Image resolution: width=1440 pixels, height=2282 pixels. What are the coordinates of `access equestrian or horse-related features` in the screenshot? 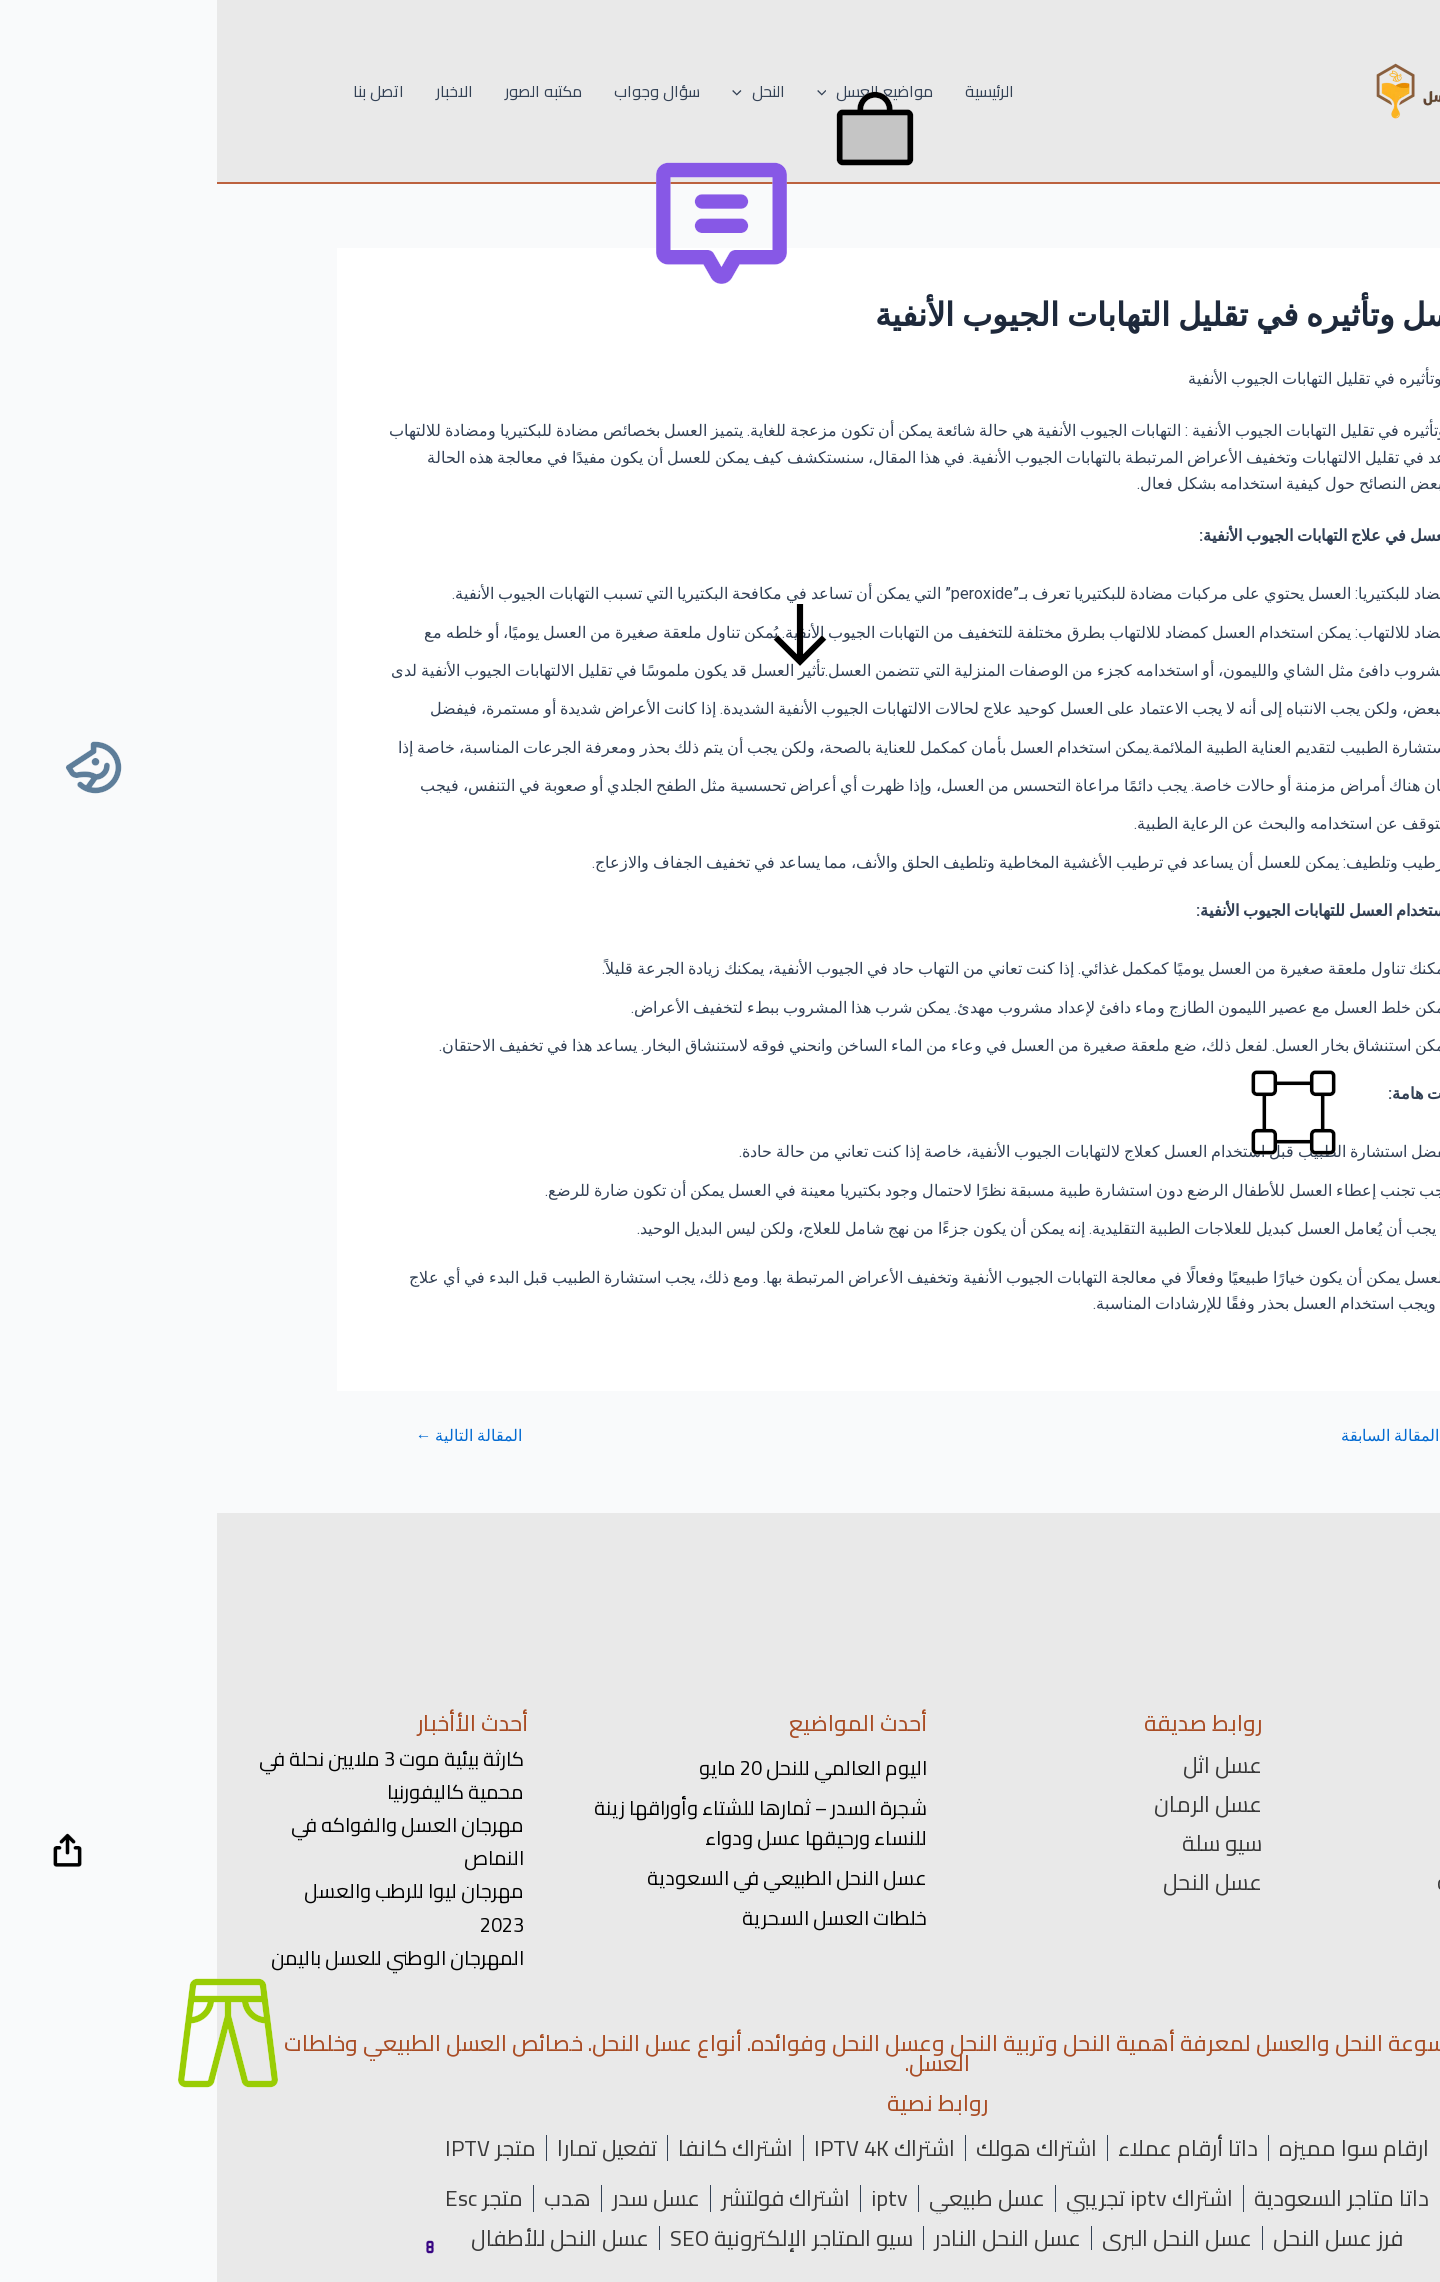 It's located at (95, 767).